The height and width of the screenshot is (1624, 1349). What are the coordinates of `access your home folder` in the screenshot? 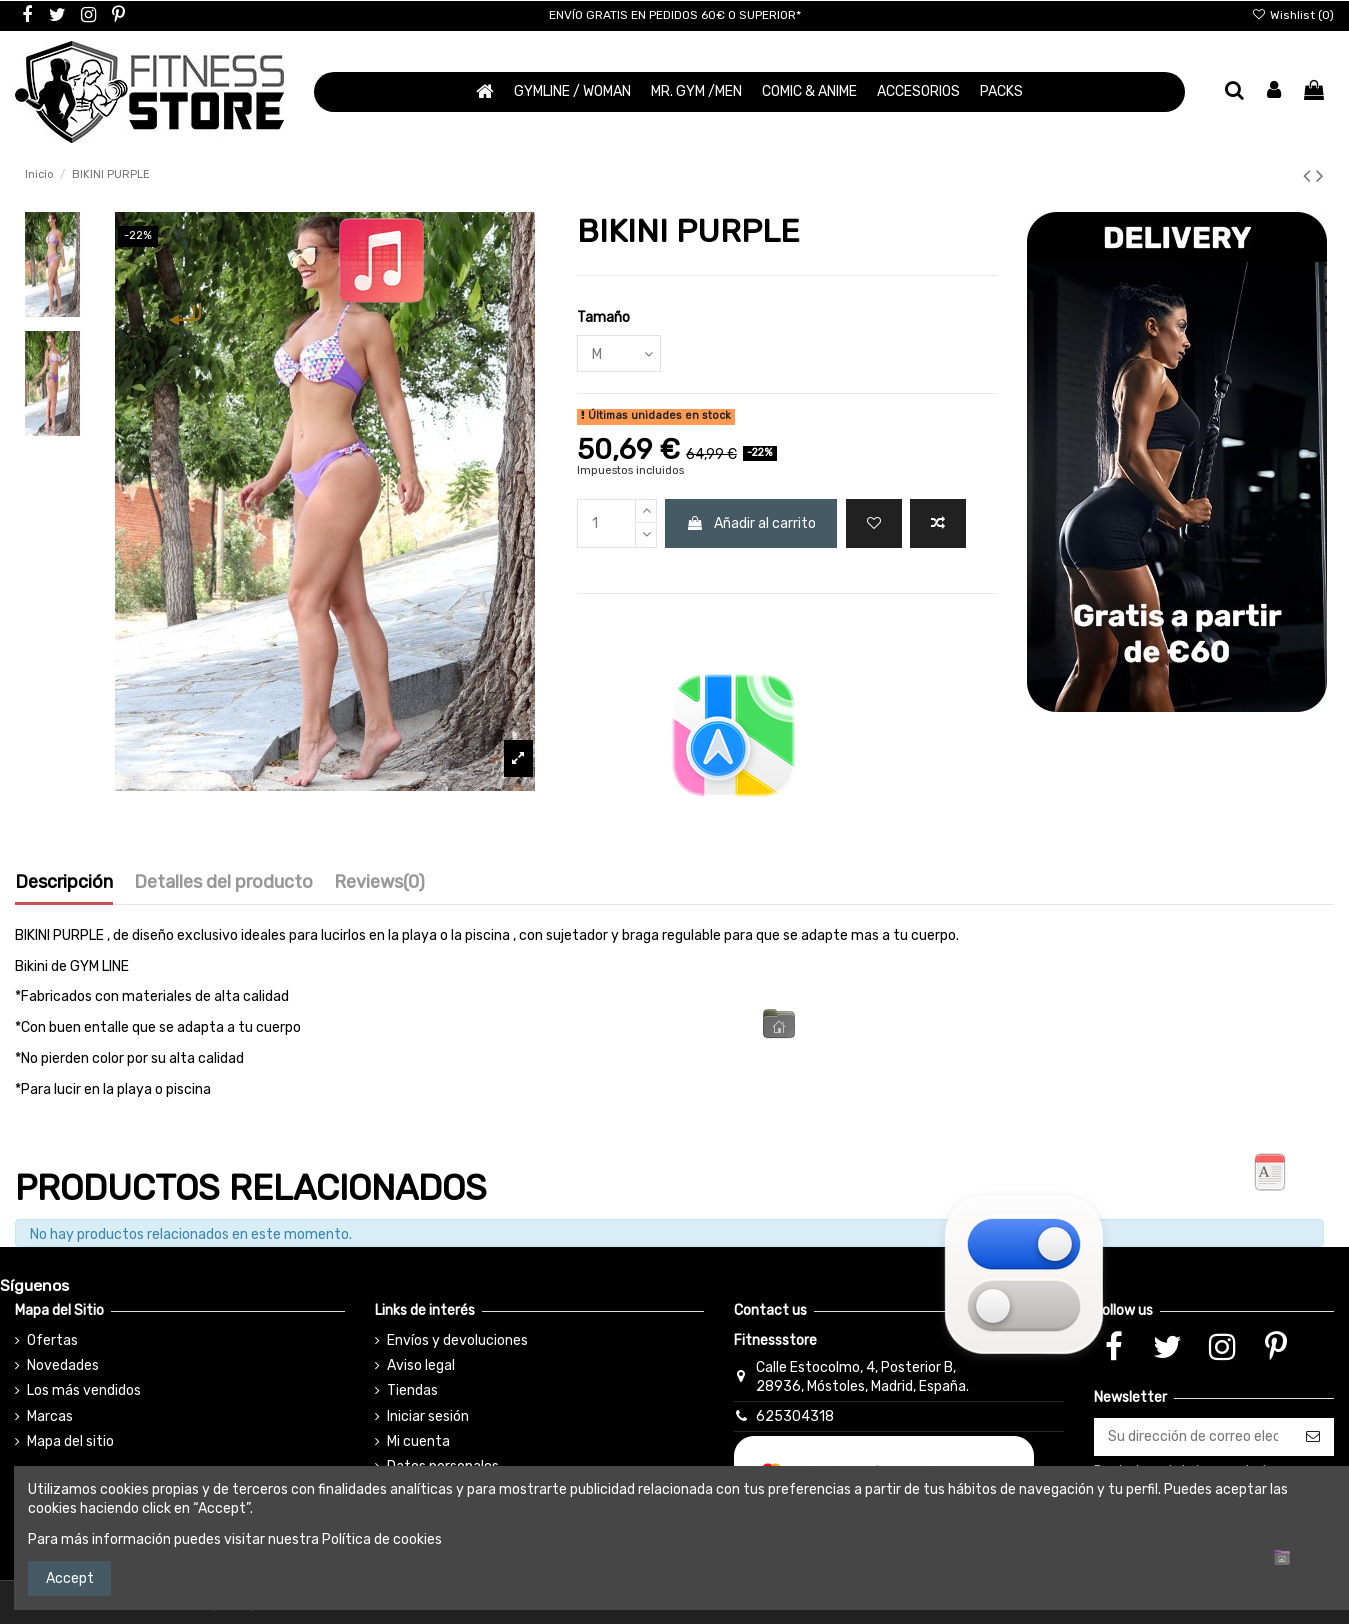 It's located at (779, 1023).